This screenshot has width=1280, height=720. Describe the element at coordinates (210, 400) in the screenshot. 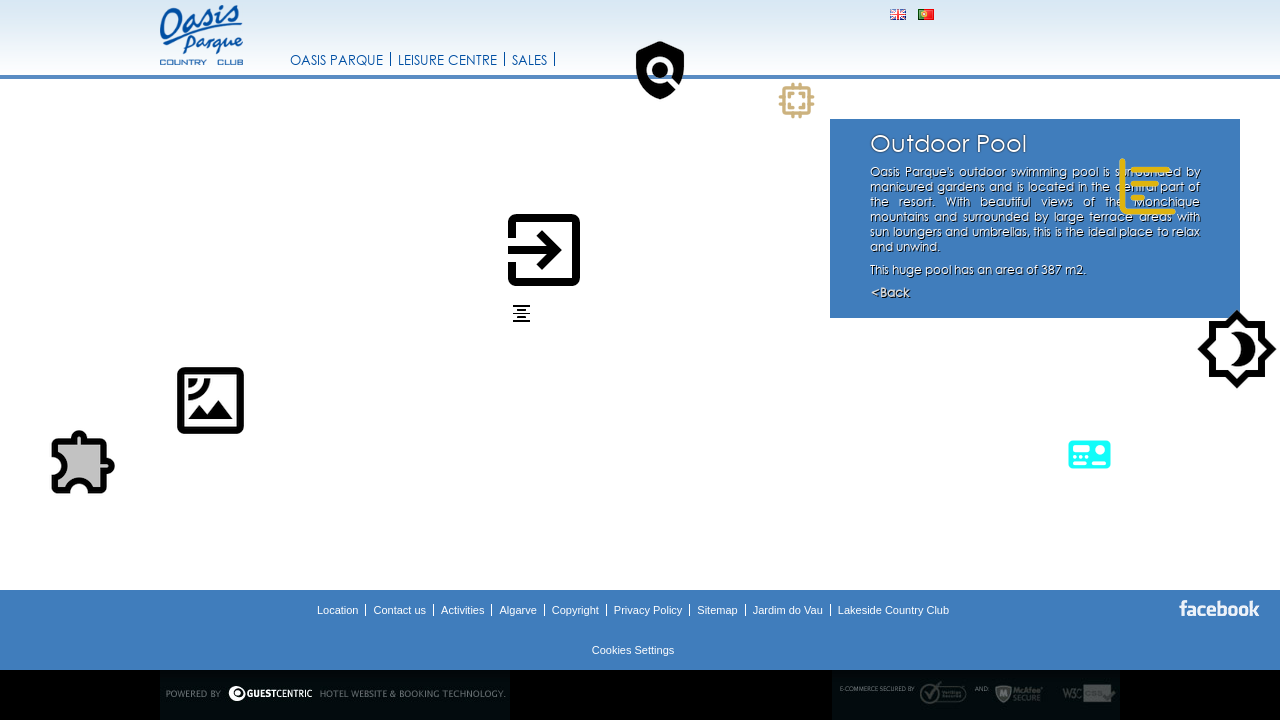

I see `switch to satellite map view` at that location.